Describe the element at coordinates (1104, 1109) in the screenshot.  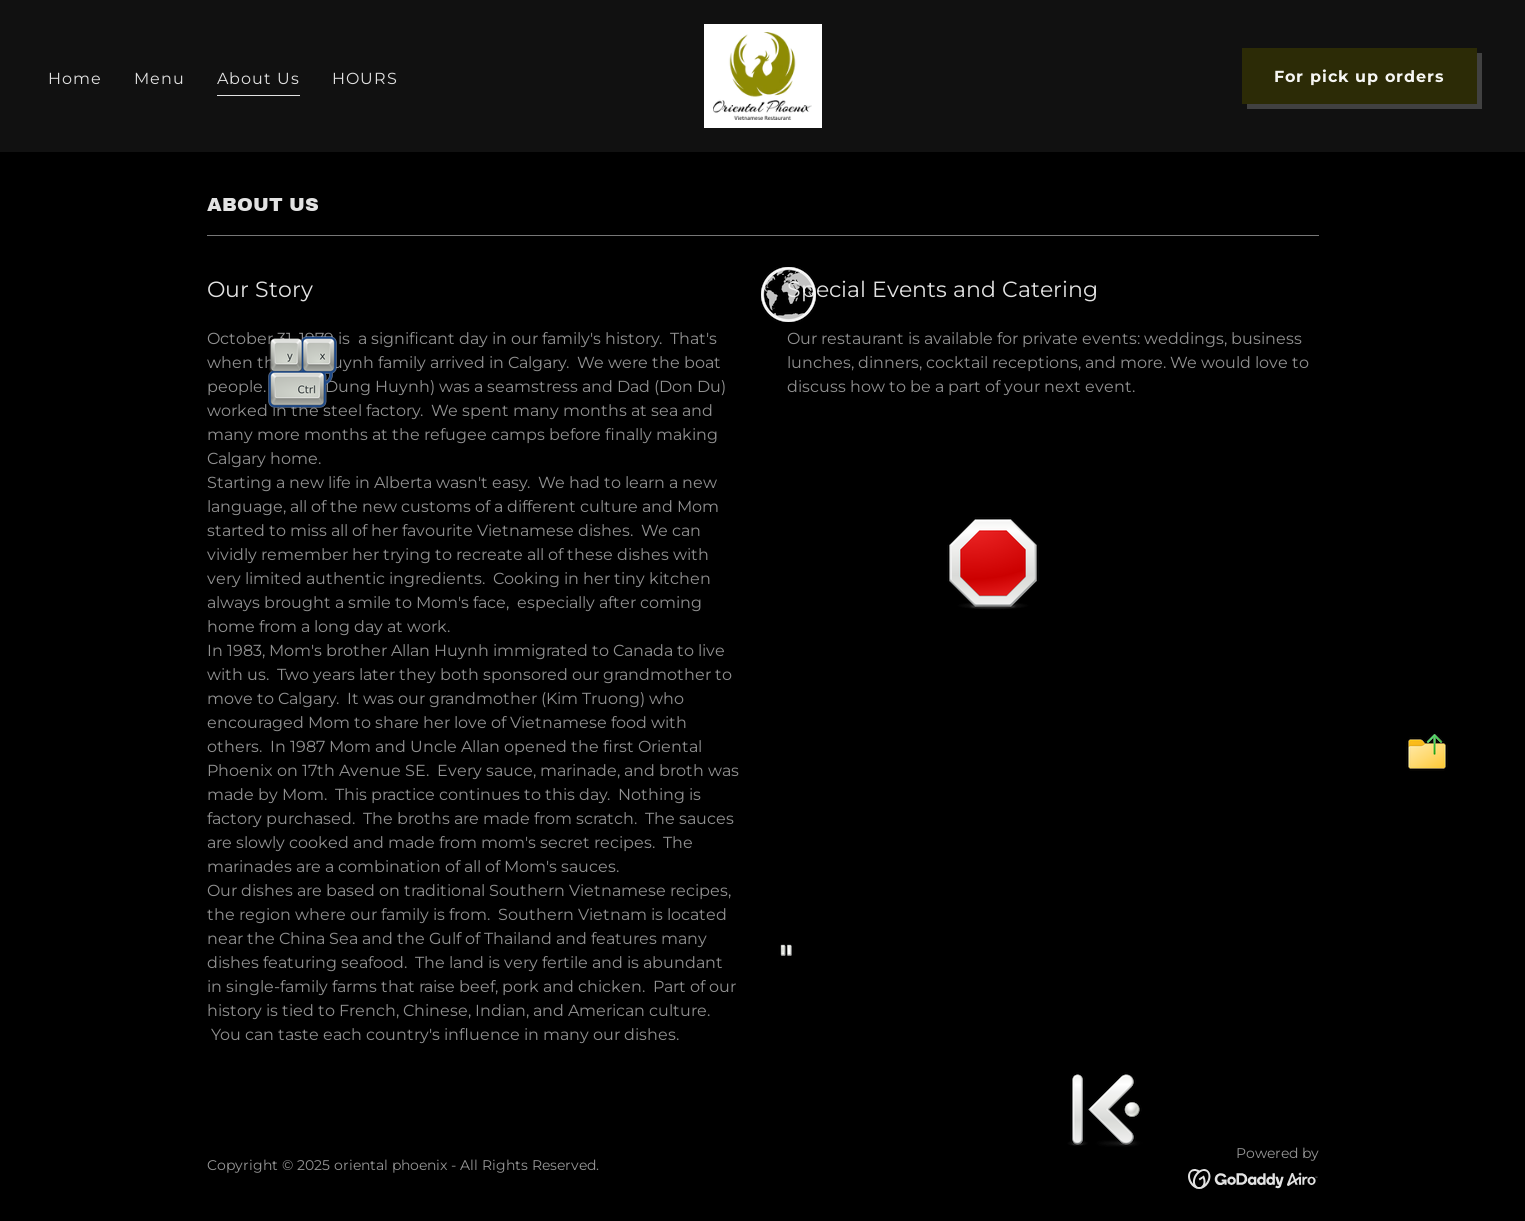
I see `go to the first item in a list or sequence` at that location.